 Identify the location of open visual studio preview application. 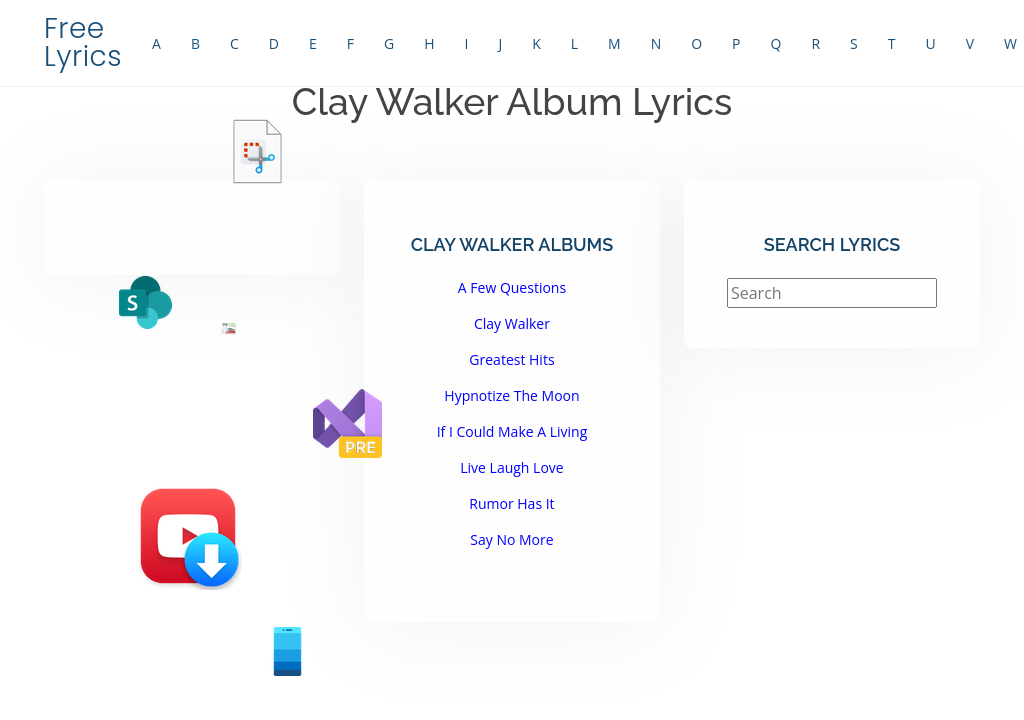
(347, 423).